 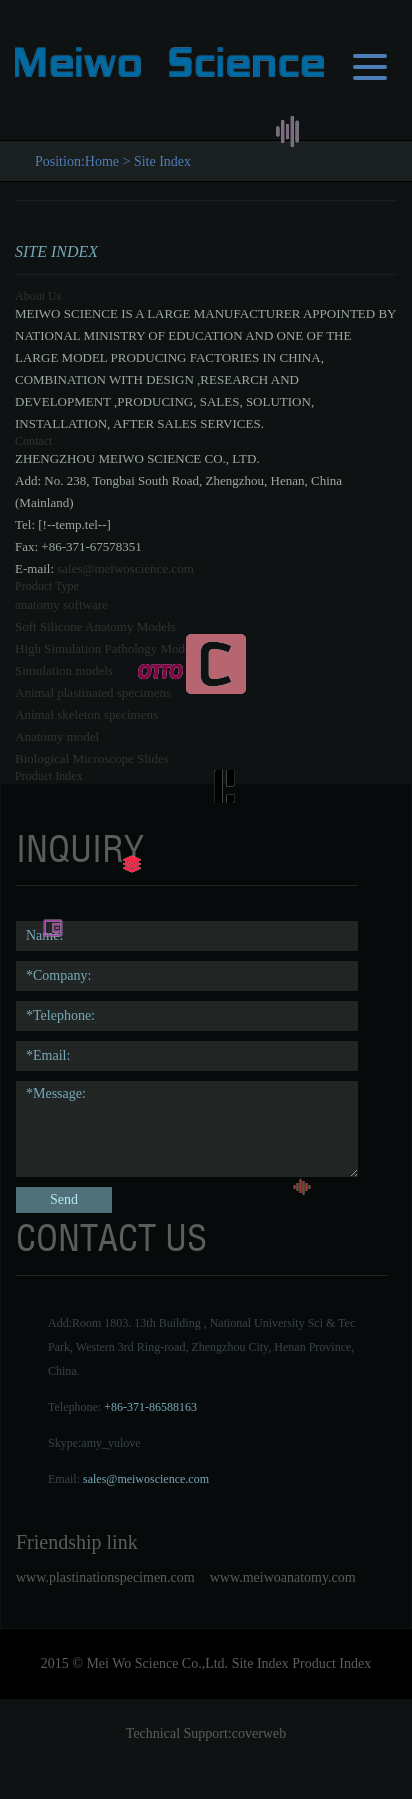 What do you see at coordinates (224, 786) in the screenshot?
I see `open the pleroma app` at bounding box center [224, 786].